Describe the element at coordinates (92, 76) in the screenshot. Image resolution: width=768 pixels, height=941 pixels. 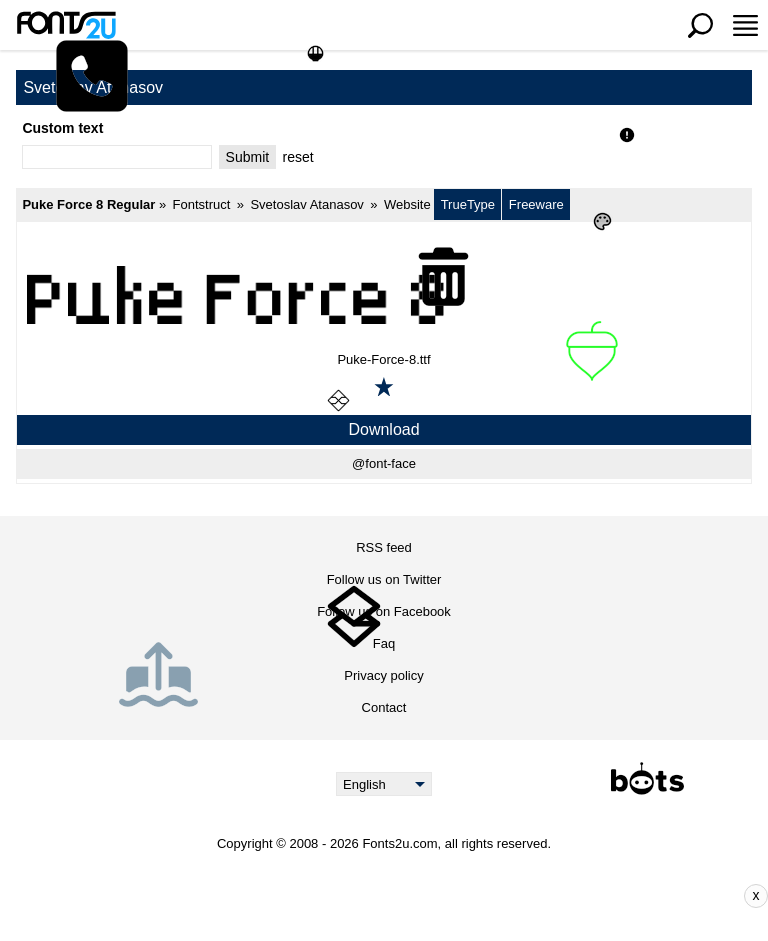
I see `tap to make a phone call` at that location.